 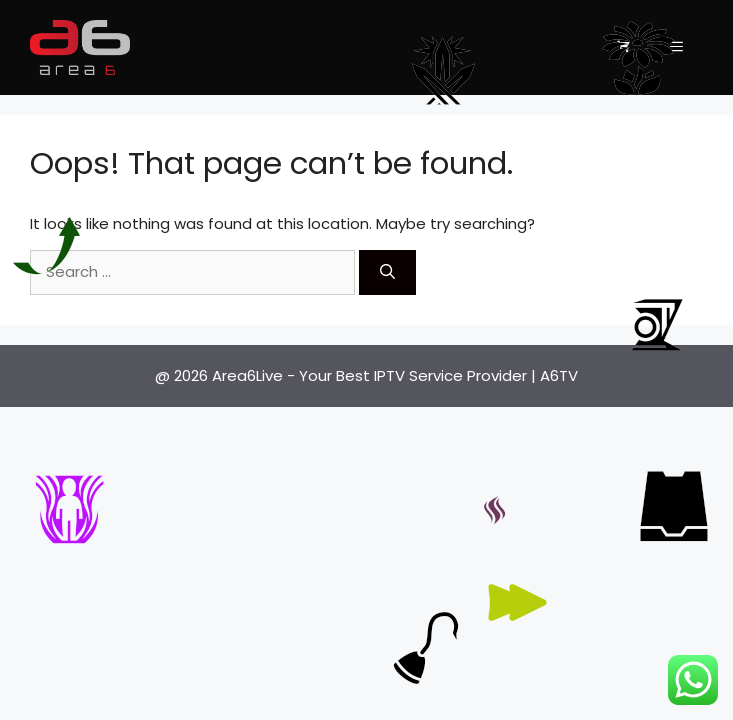 I want to click on abstract game element or power-up, so click(x=657, y=325).